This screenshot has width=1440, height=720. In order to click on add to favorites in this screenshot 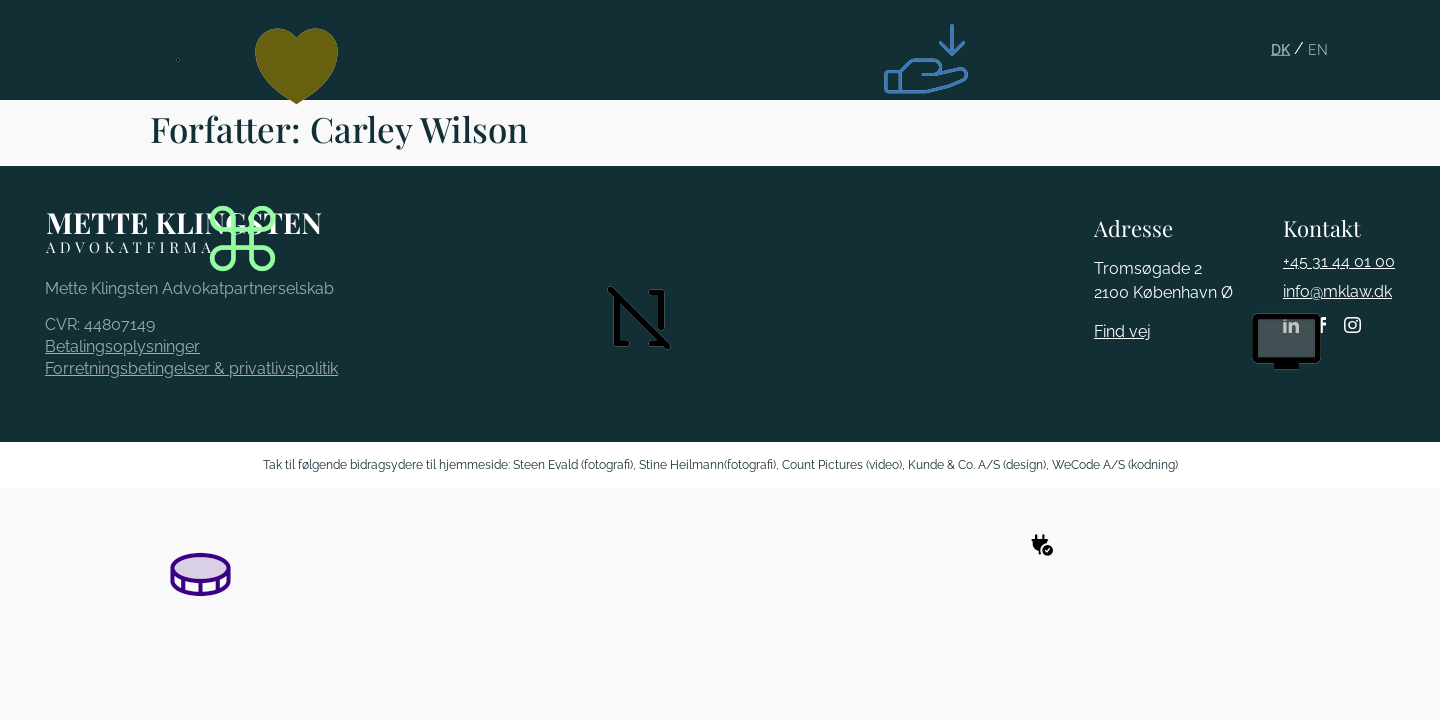, I will do `click(296, 66)`.